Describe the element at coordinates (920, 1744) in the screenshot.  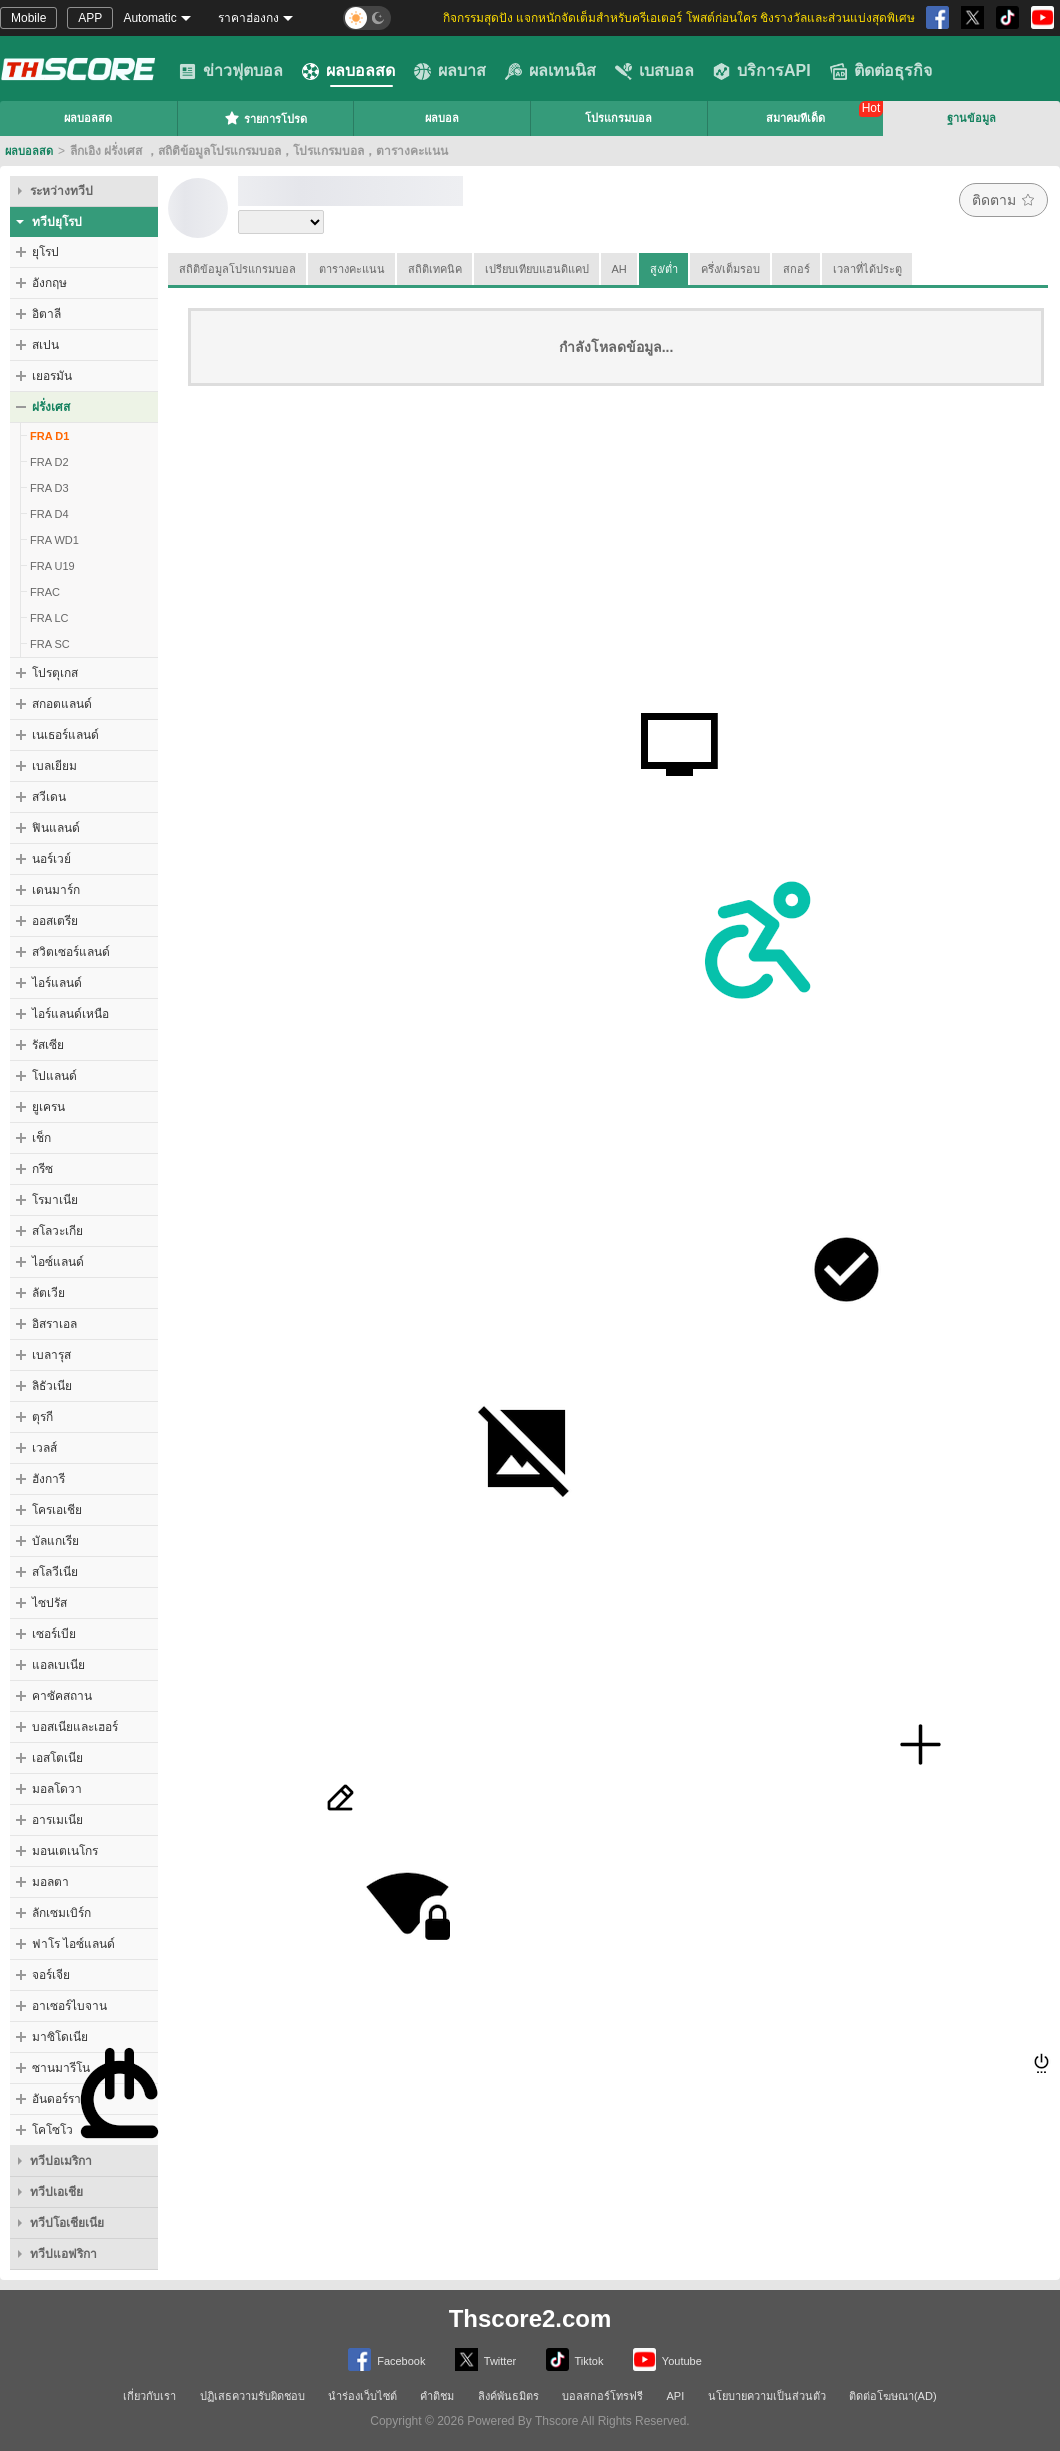
I see `add a new item` at that location.